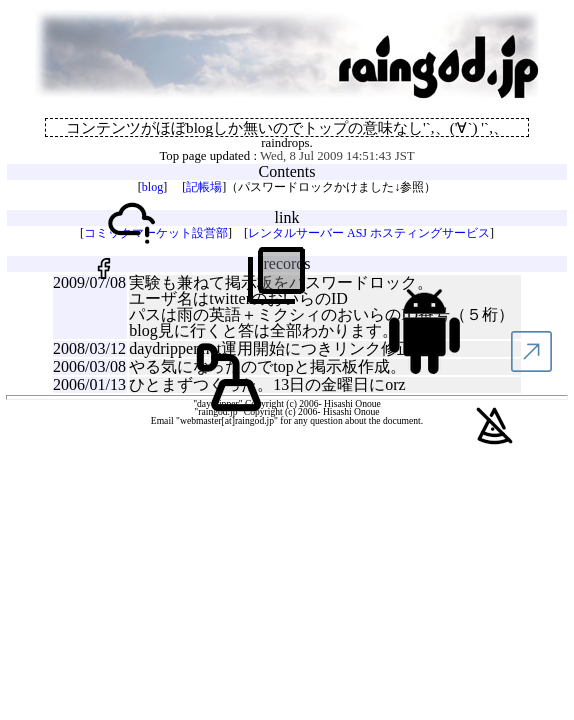  Describe the element at coordinates (276, 275) in the screenshot. I see `view stacked or layered content` at that location.